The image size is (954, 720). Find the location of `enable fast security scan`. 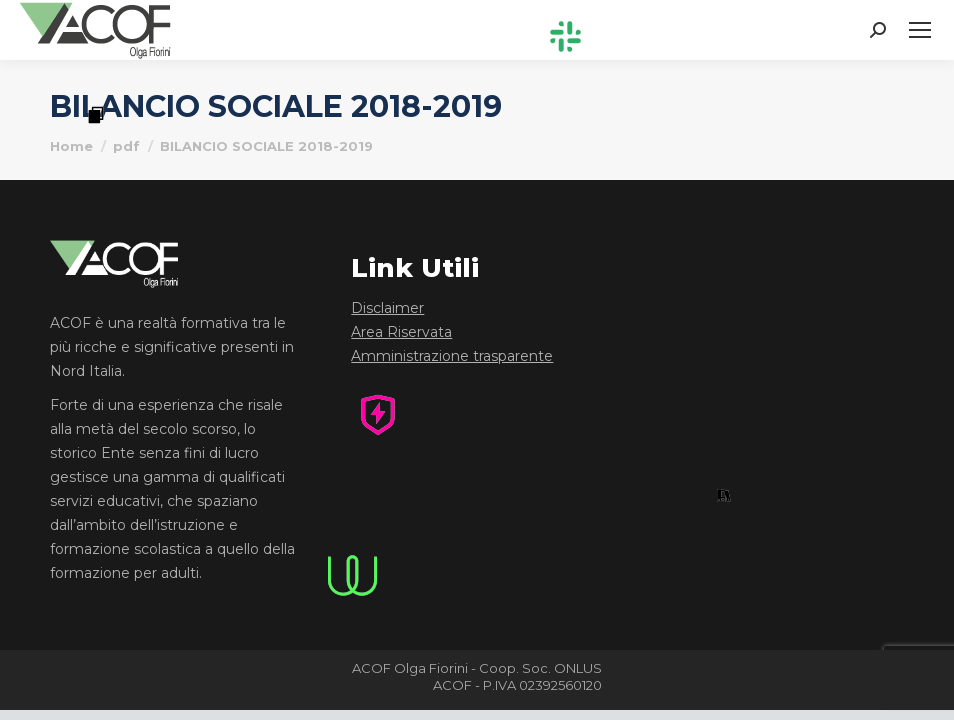

enable fast security scan is located at coordinates (378, 415).